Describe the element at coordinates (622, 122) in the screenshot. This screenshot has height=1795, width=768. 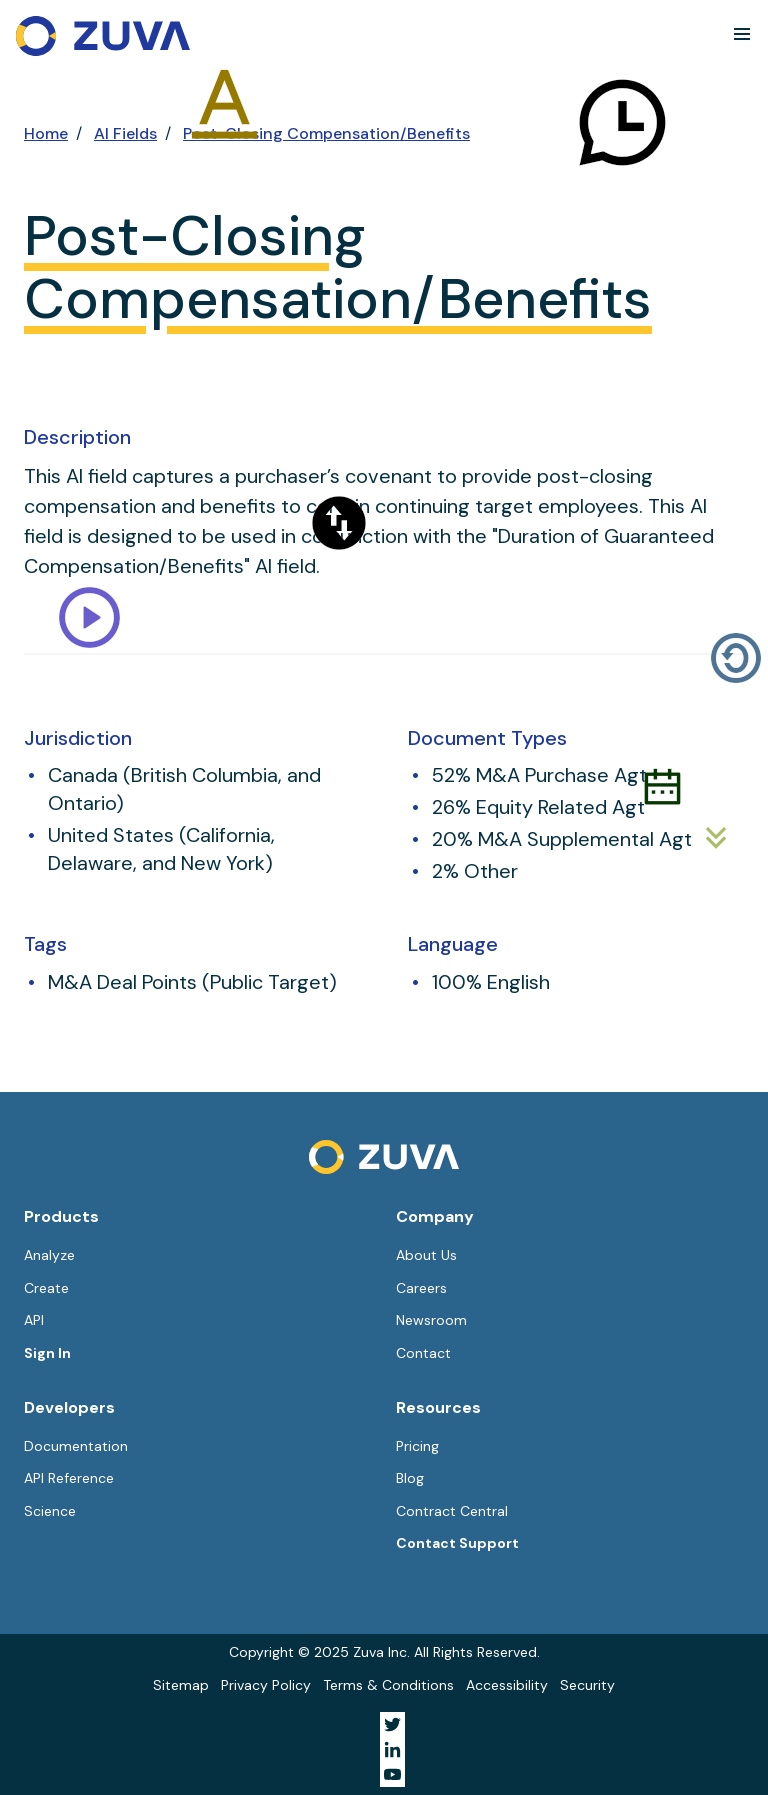
I see `view chat history` at that location.